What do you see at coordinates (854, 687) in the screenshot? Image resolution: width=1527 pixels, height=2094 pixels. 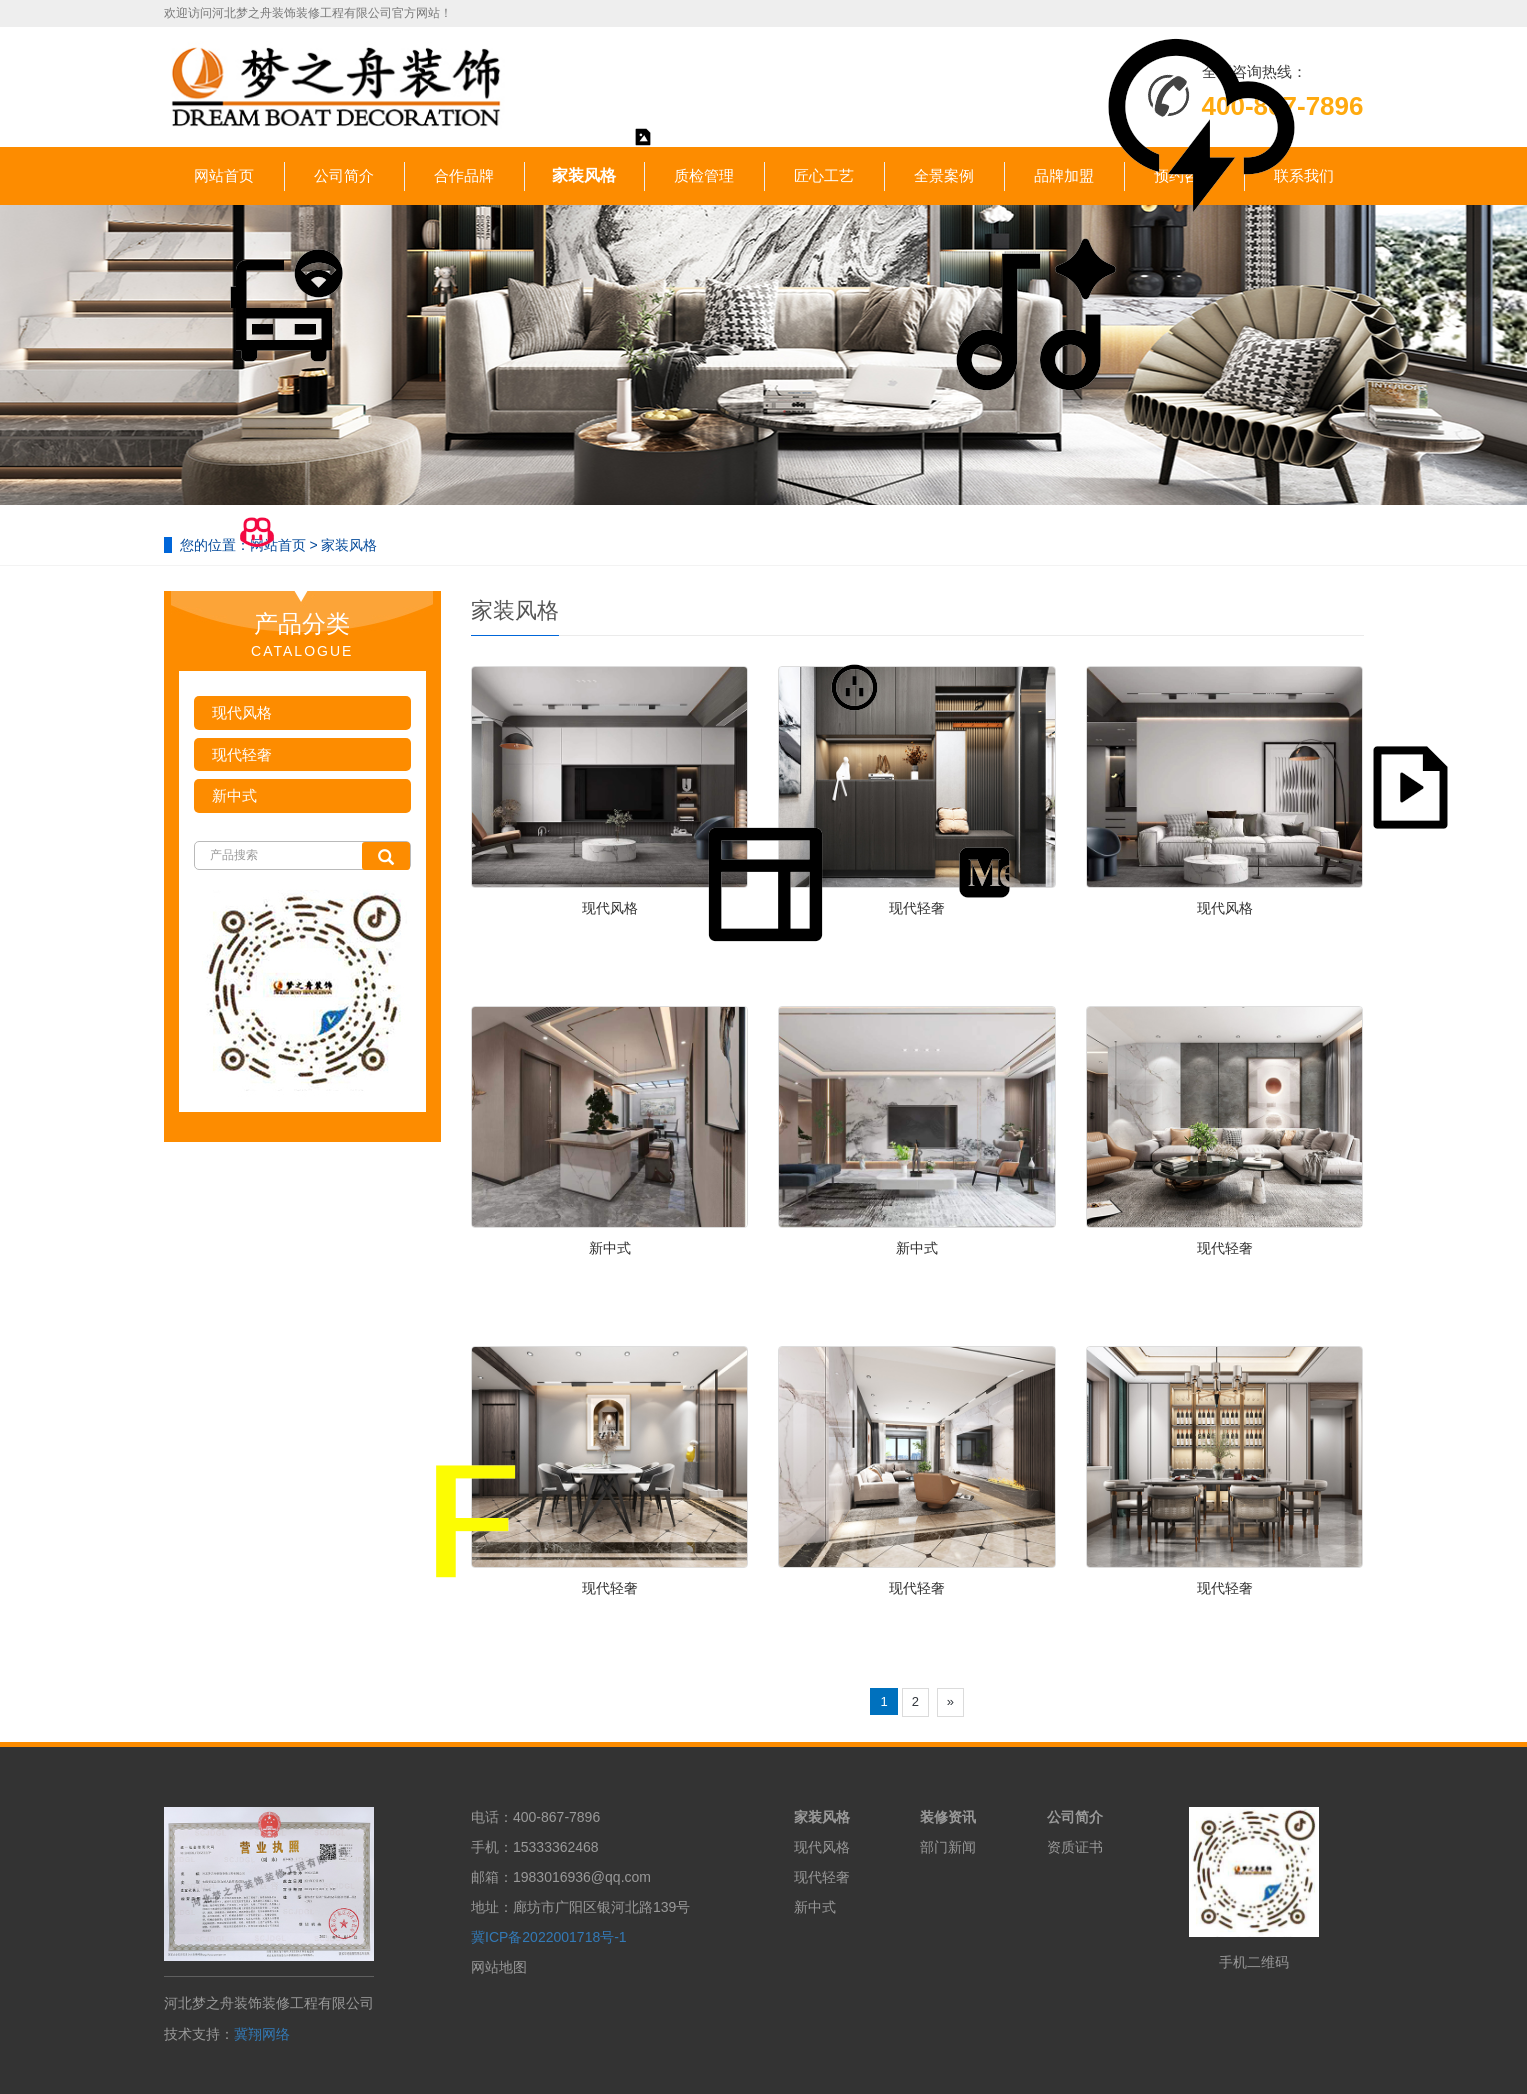 I see `electrical outlet or power socket indicator` at bounding box center [854, 687].